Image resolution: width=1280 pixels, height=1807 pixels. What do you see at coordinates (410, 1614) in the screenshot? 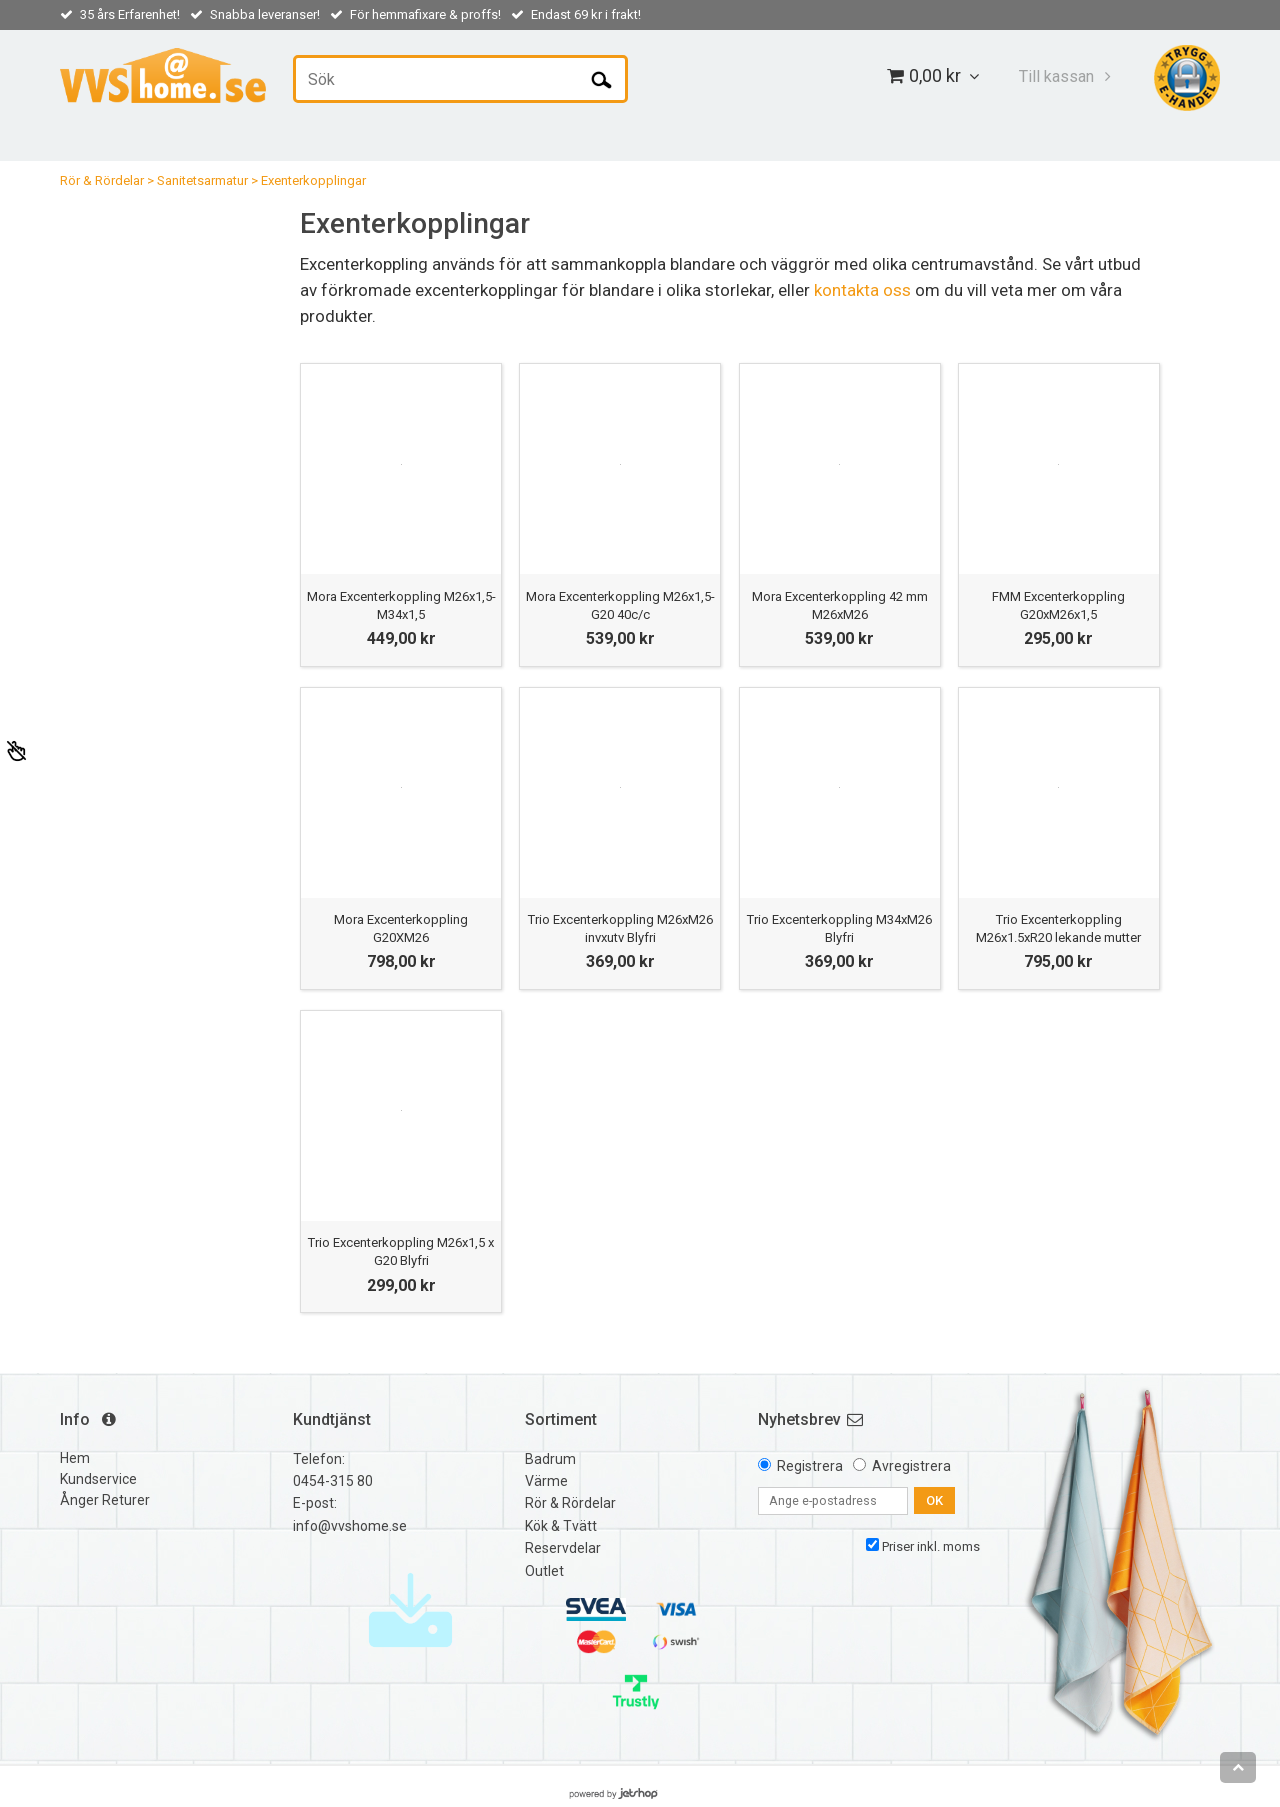
I see `download a file to your device` at bounding box center [410, 1614].